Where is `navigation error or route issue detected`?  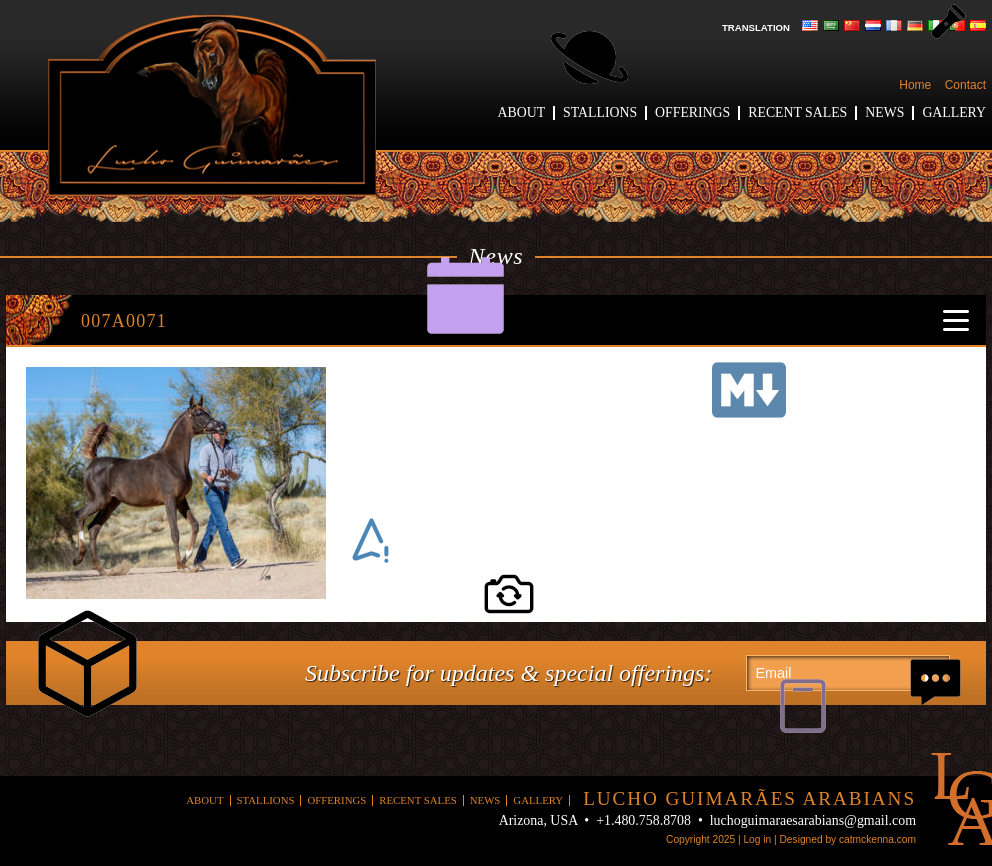
navigation error or route issue detected is located at coordinates (371, 539).